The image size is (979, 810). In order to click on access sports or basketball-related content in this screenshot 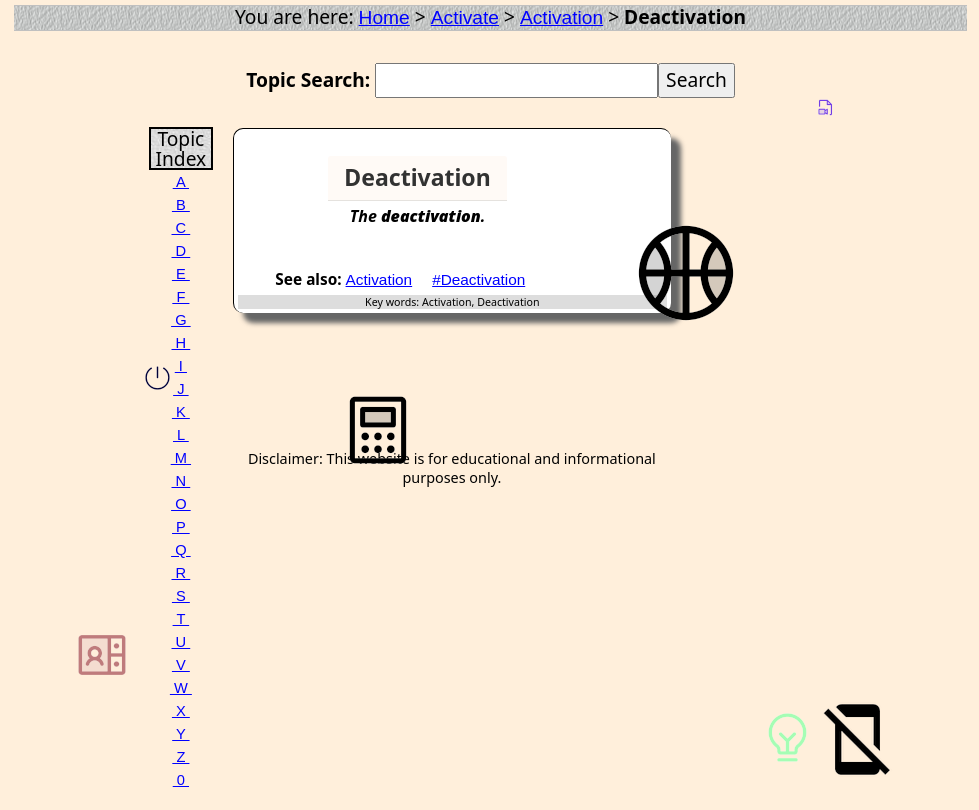, I will do `click(686, 273)`.